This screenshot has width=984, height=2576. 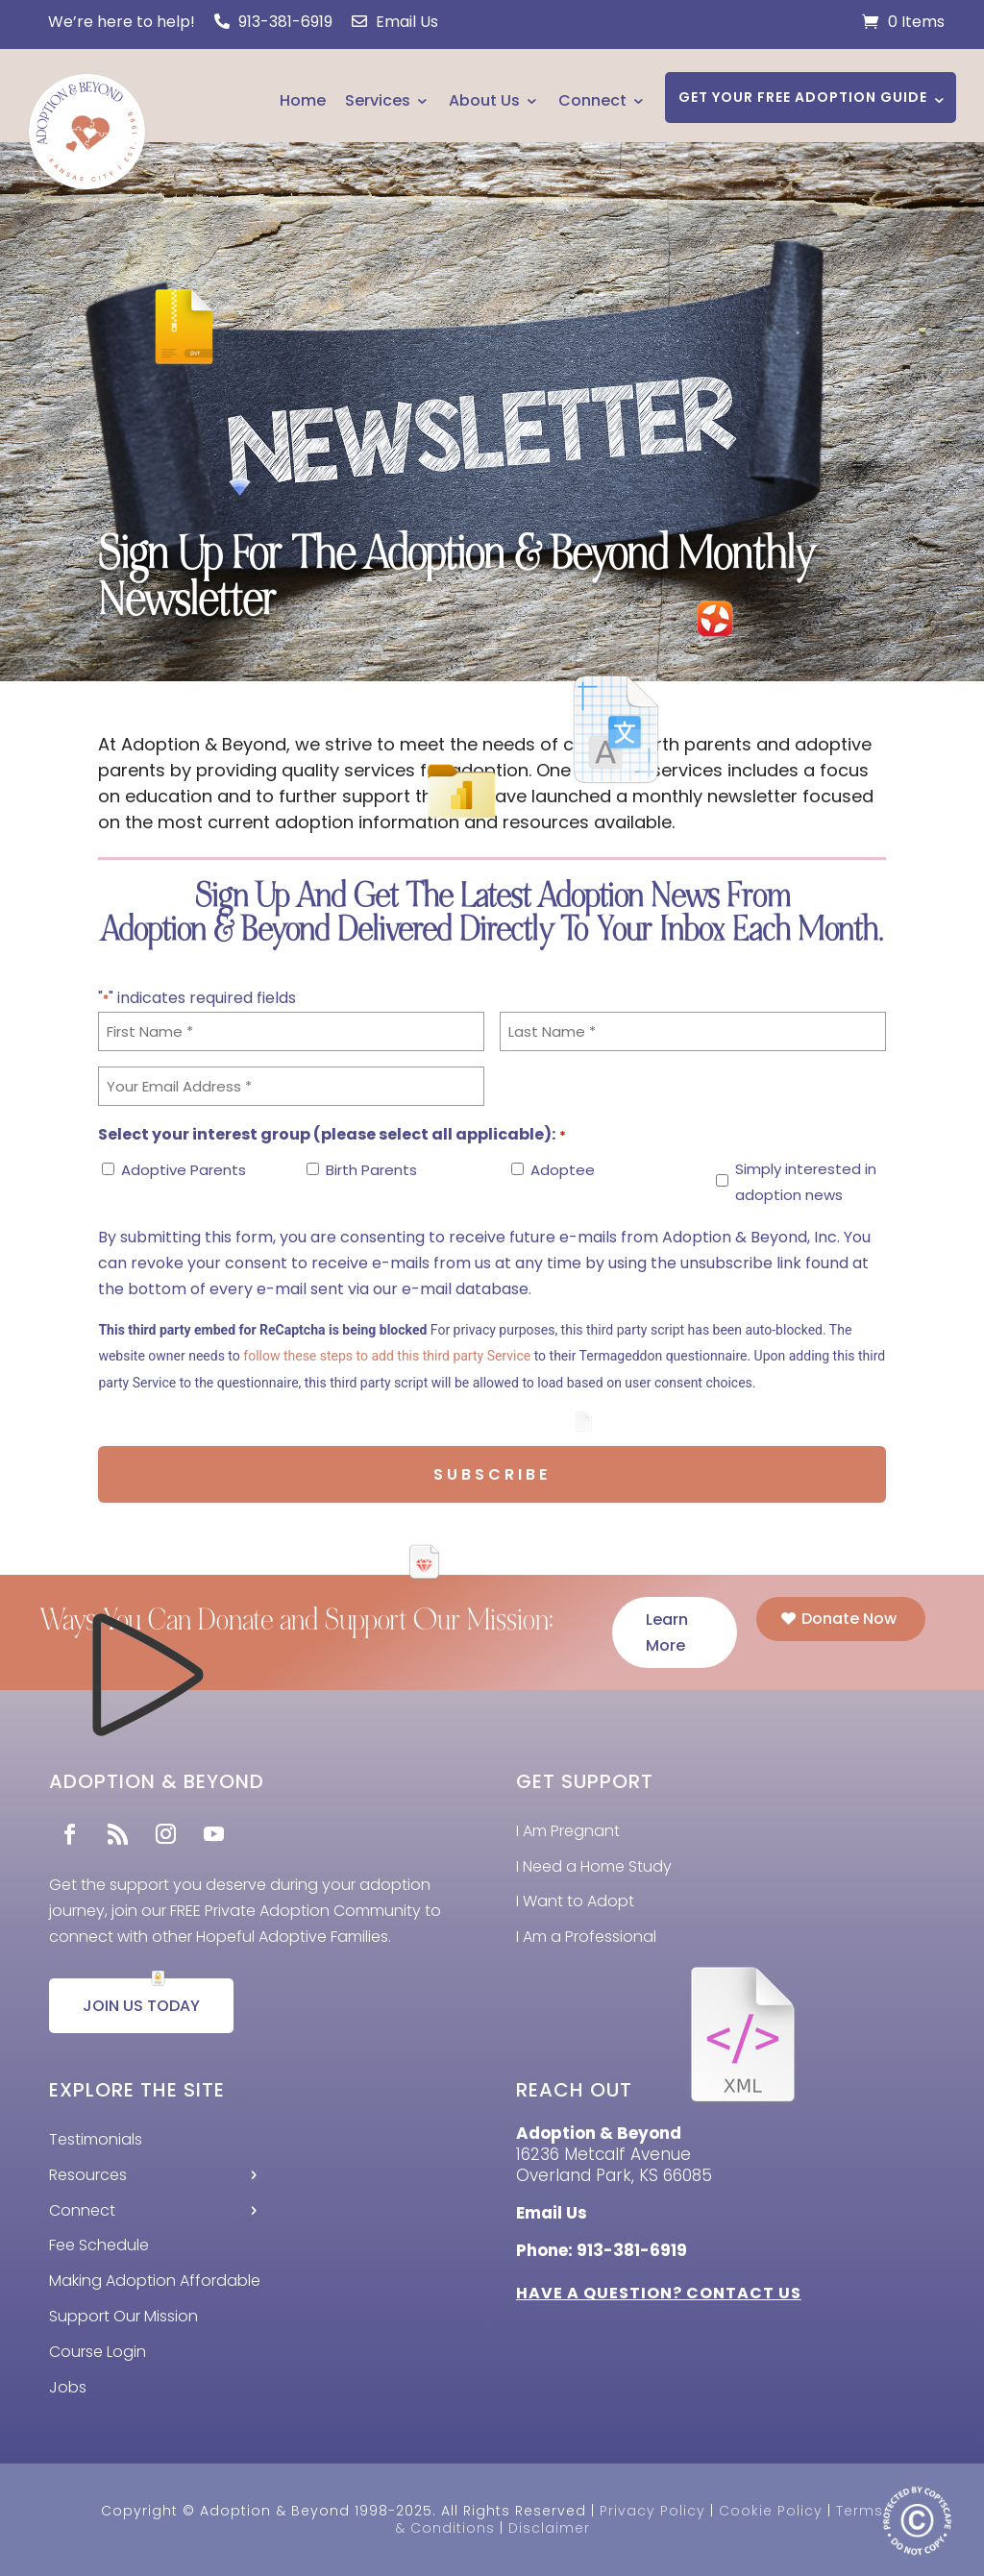 I want to click on open folder containing Power BI files, so click(x=461, y=793).